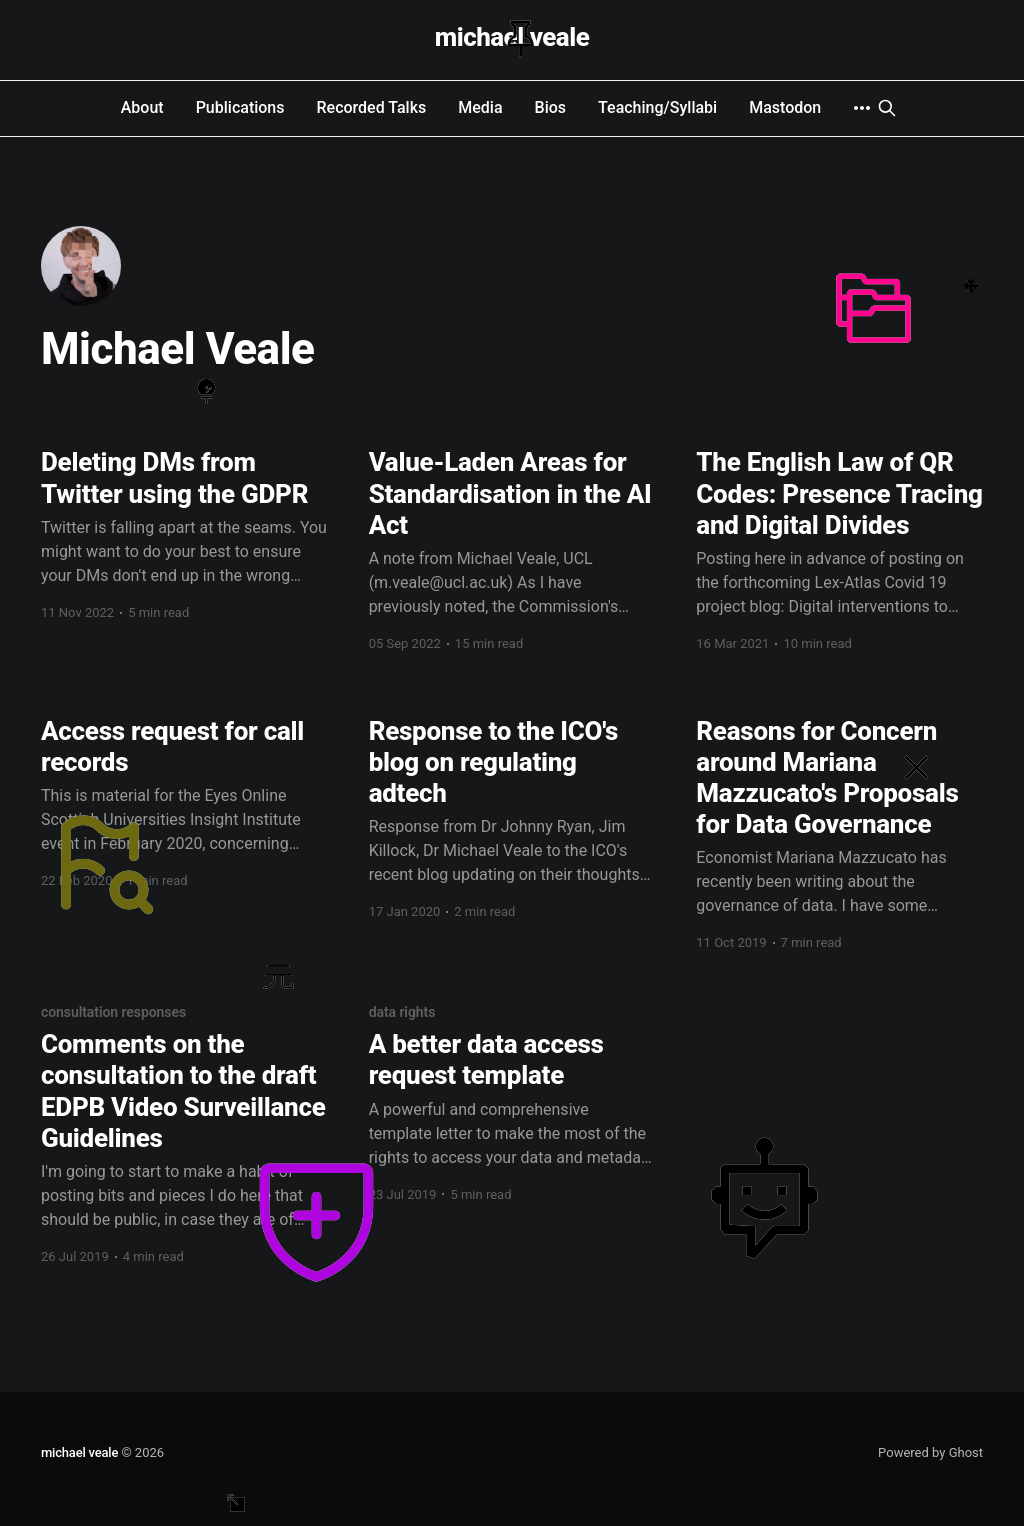  Describe the element at coordinates (100, 861) in the screenshot. I see `search flagged items` at that location.